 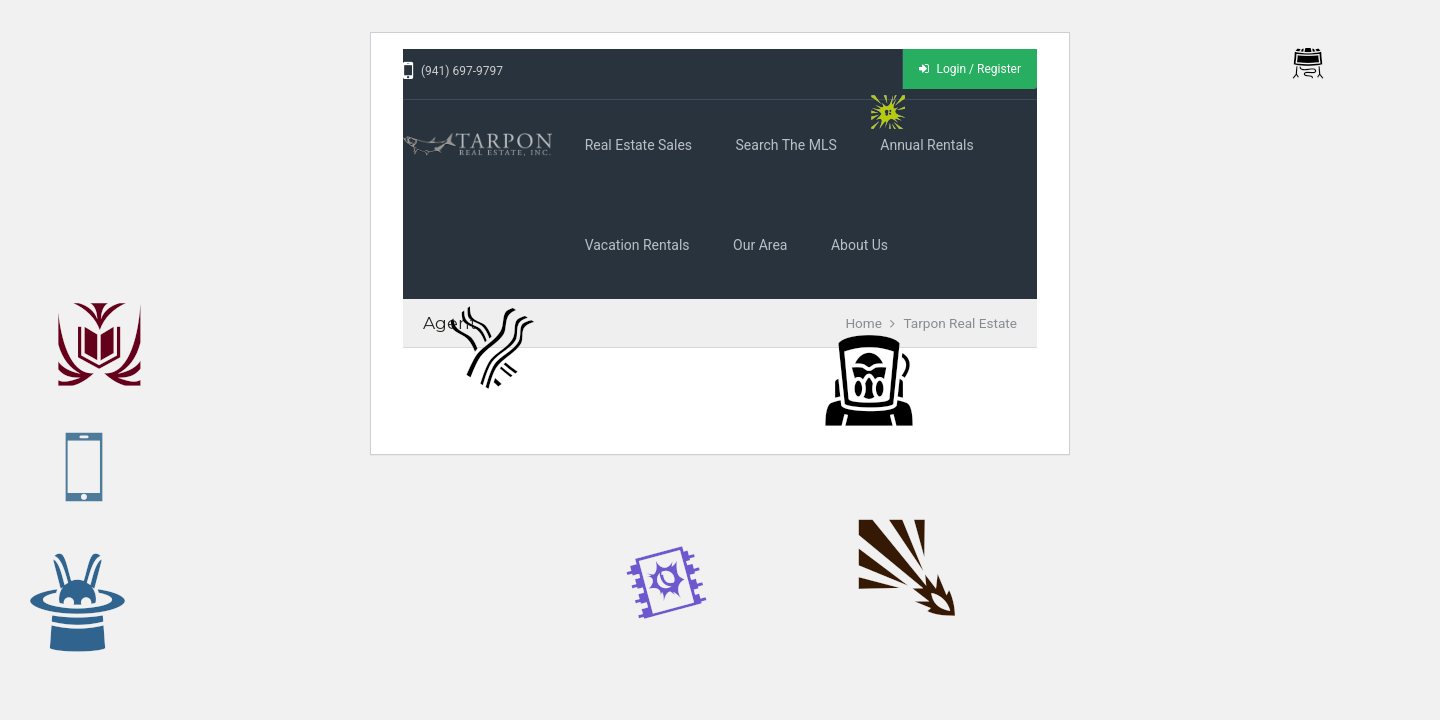 What do you see at coordinates (492, 347) in the screenshot?
I see `food item indicator in a cooking or recipe game` at bounding box center [492, 347].